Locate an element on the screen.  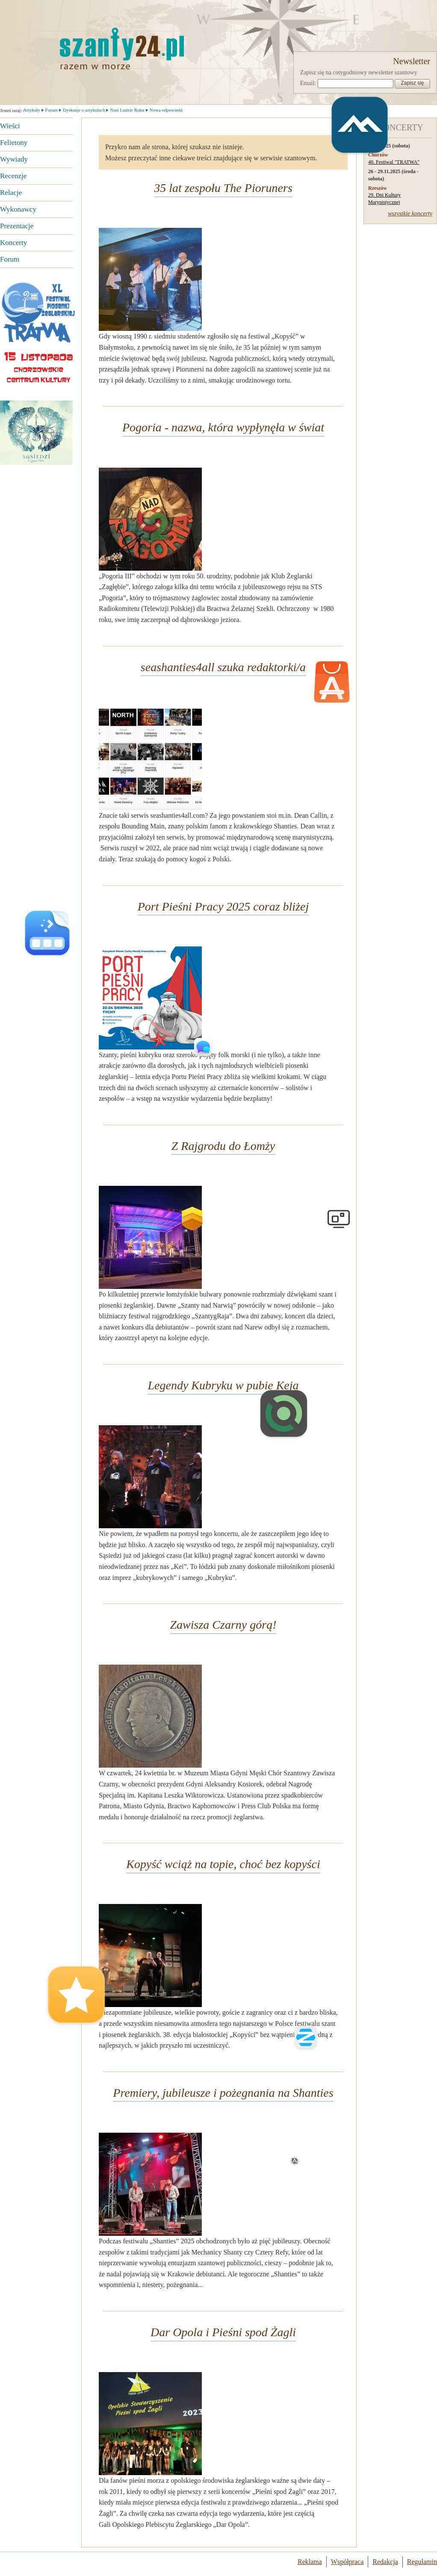
open plasma desktop settings is located at coordinates (47, 933).